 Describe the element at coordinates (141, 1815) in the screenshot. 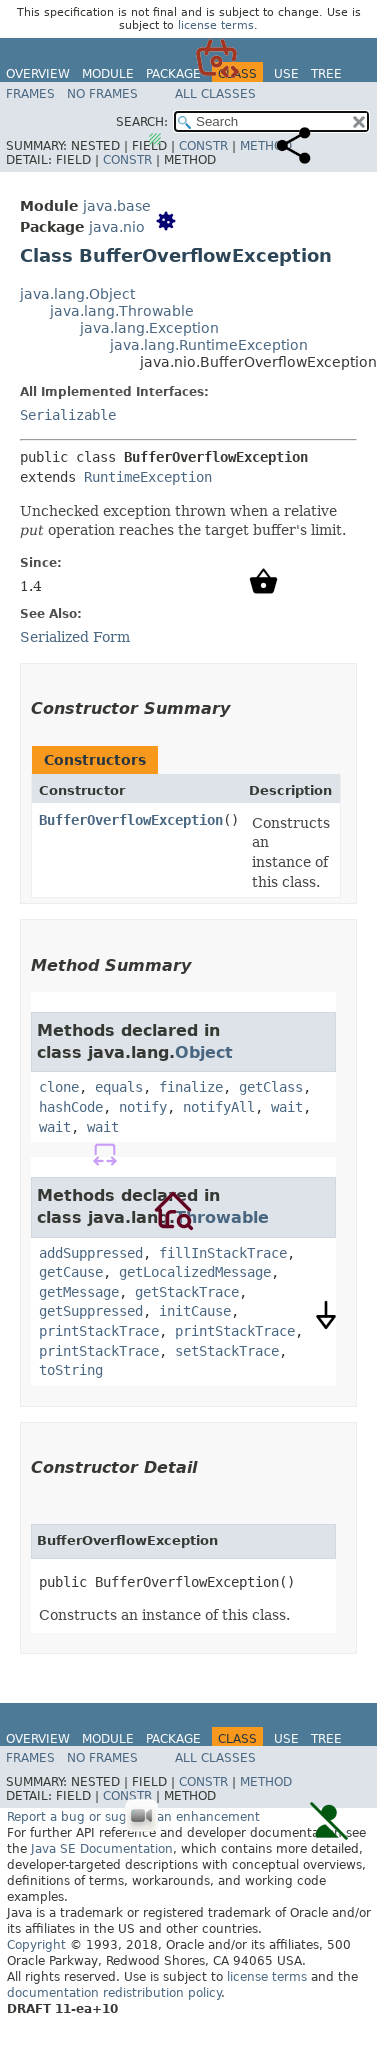

I see `open camera or start video recording` at that location.